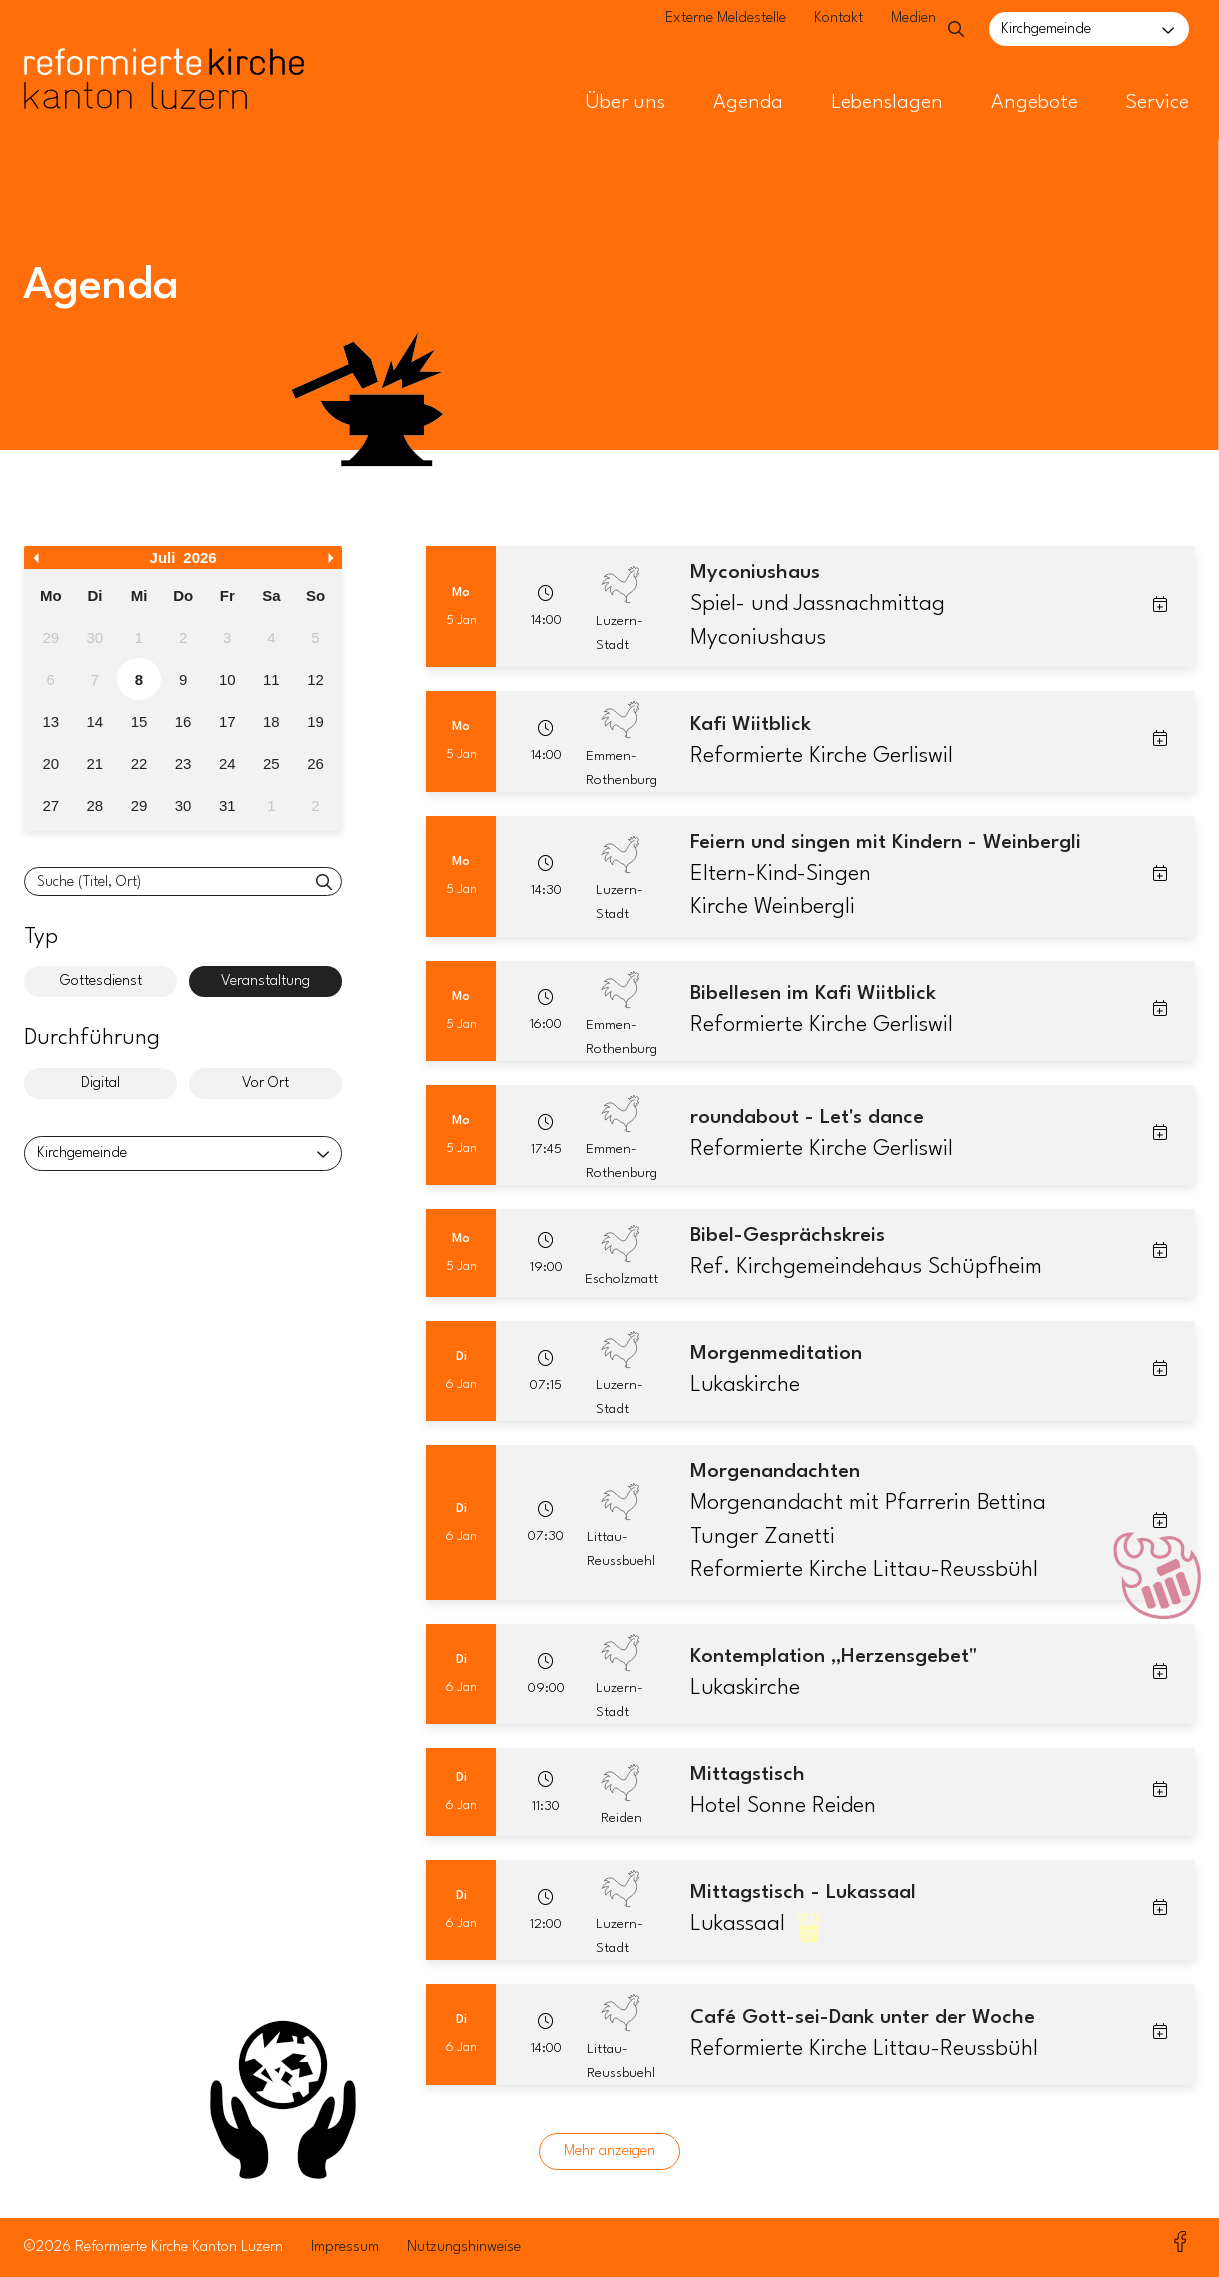 The width and height of the screenshot is (1219, 2277). Describe the element at coordinates (283, 2100) in the screenshot. I see `view environmental or sustainability features` at that location.